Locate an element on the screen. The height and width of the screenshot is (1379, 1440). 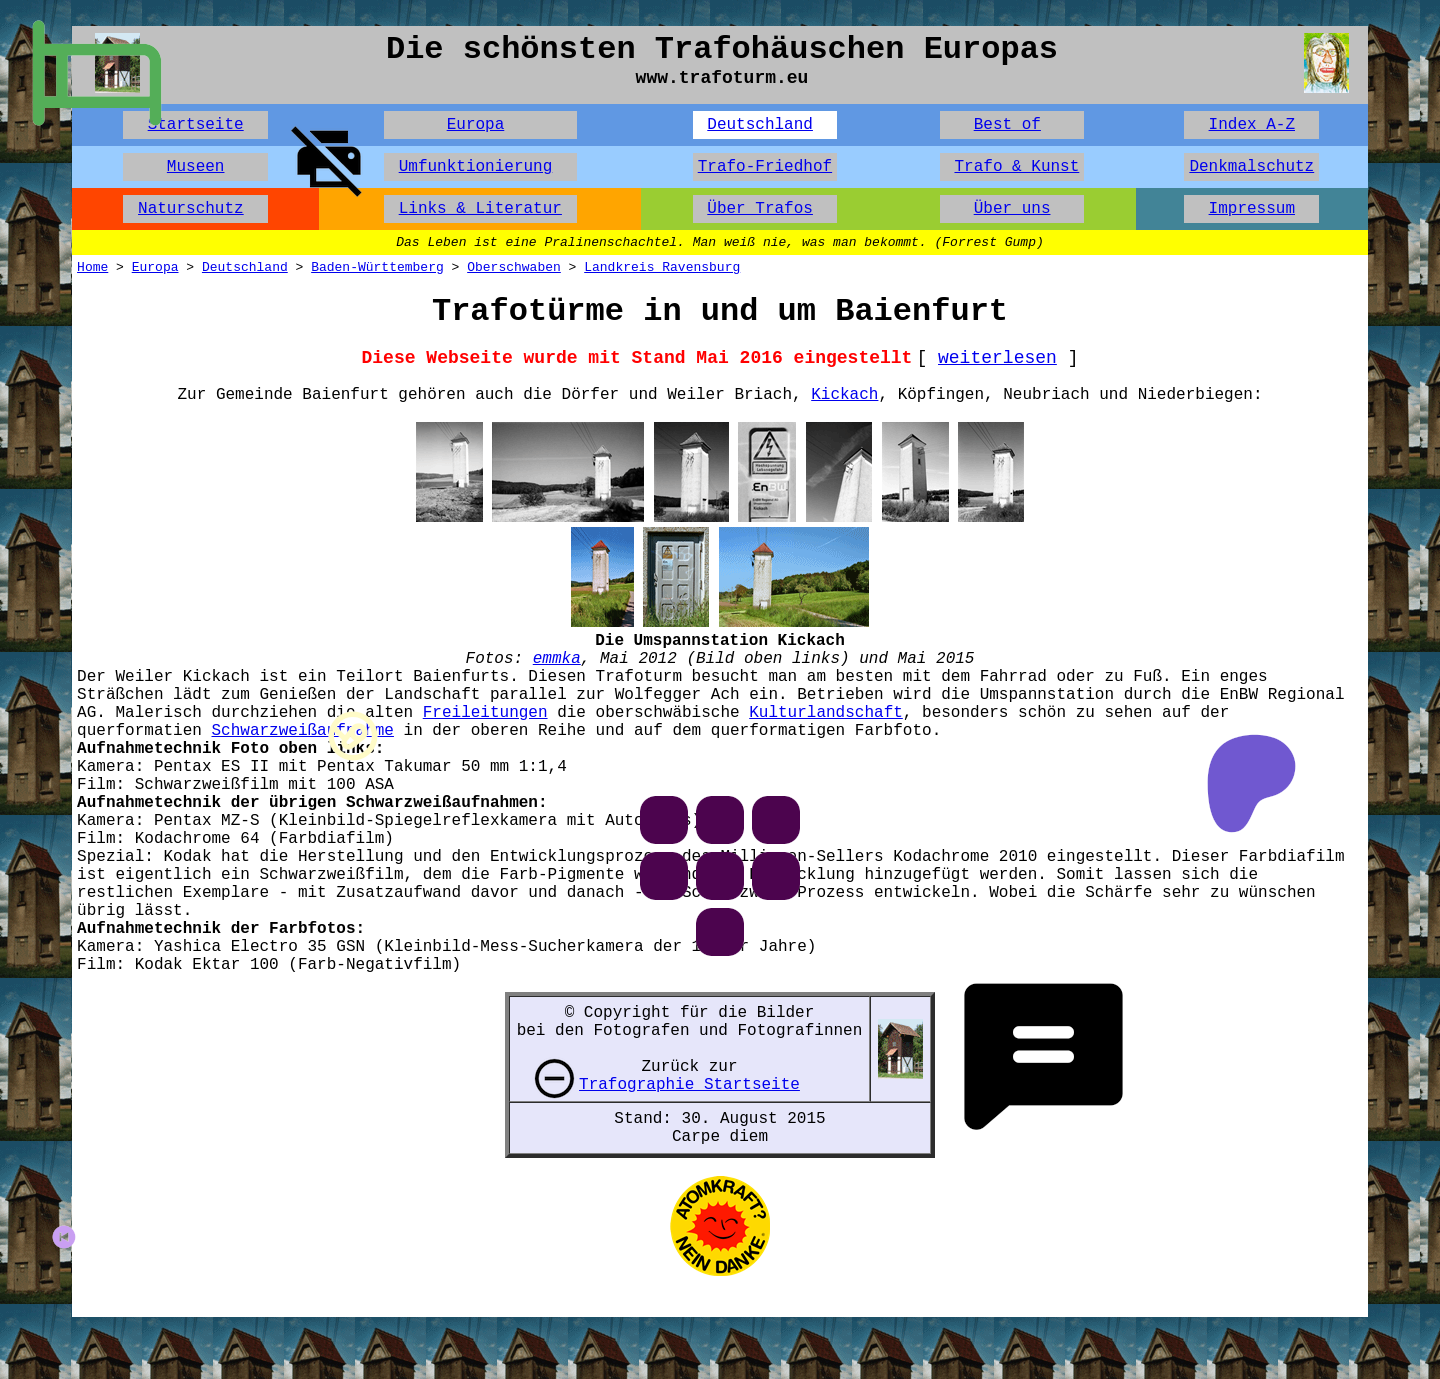
open steam gaming platform is located at coordinates (353, 736).